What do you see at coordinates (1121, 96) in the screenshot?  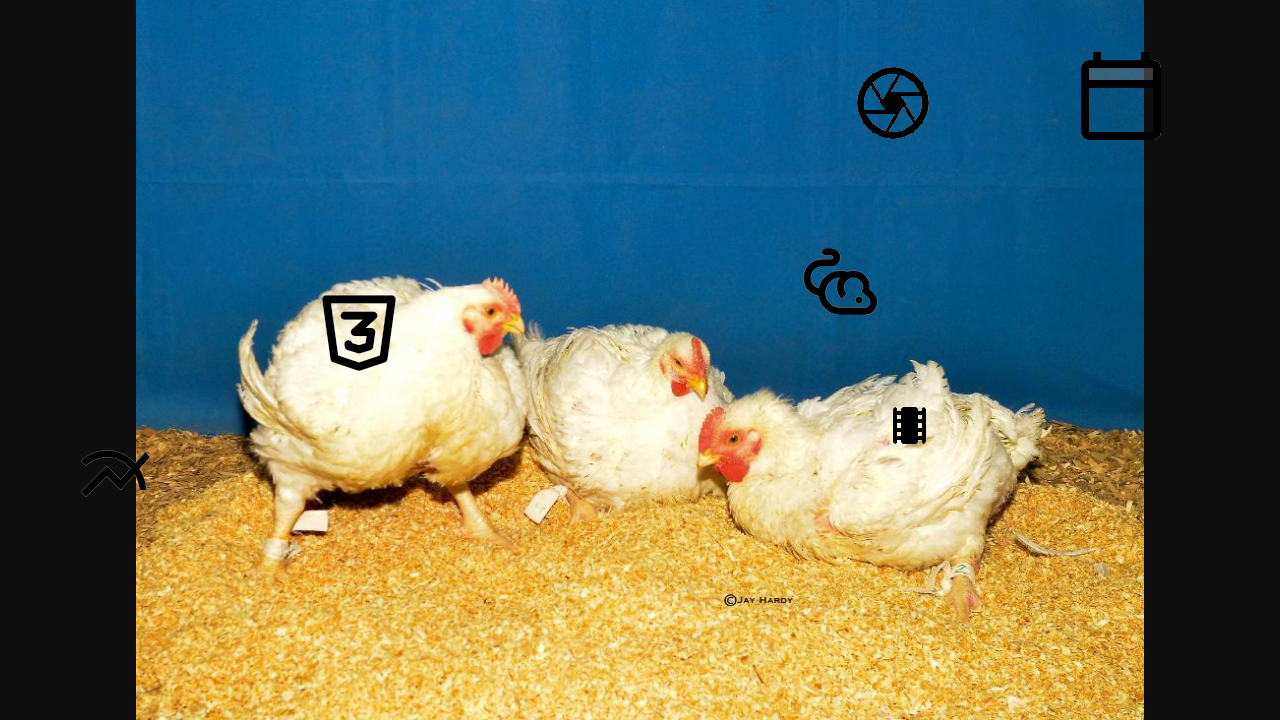 I see `view today's date` at bounding box center [1121, 96].